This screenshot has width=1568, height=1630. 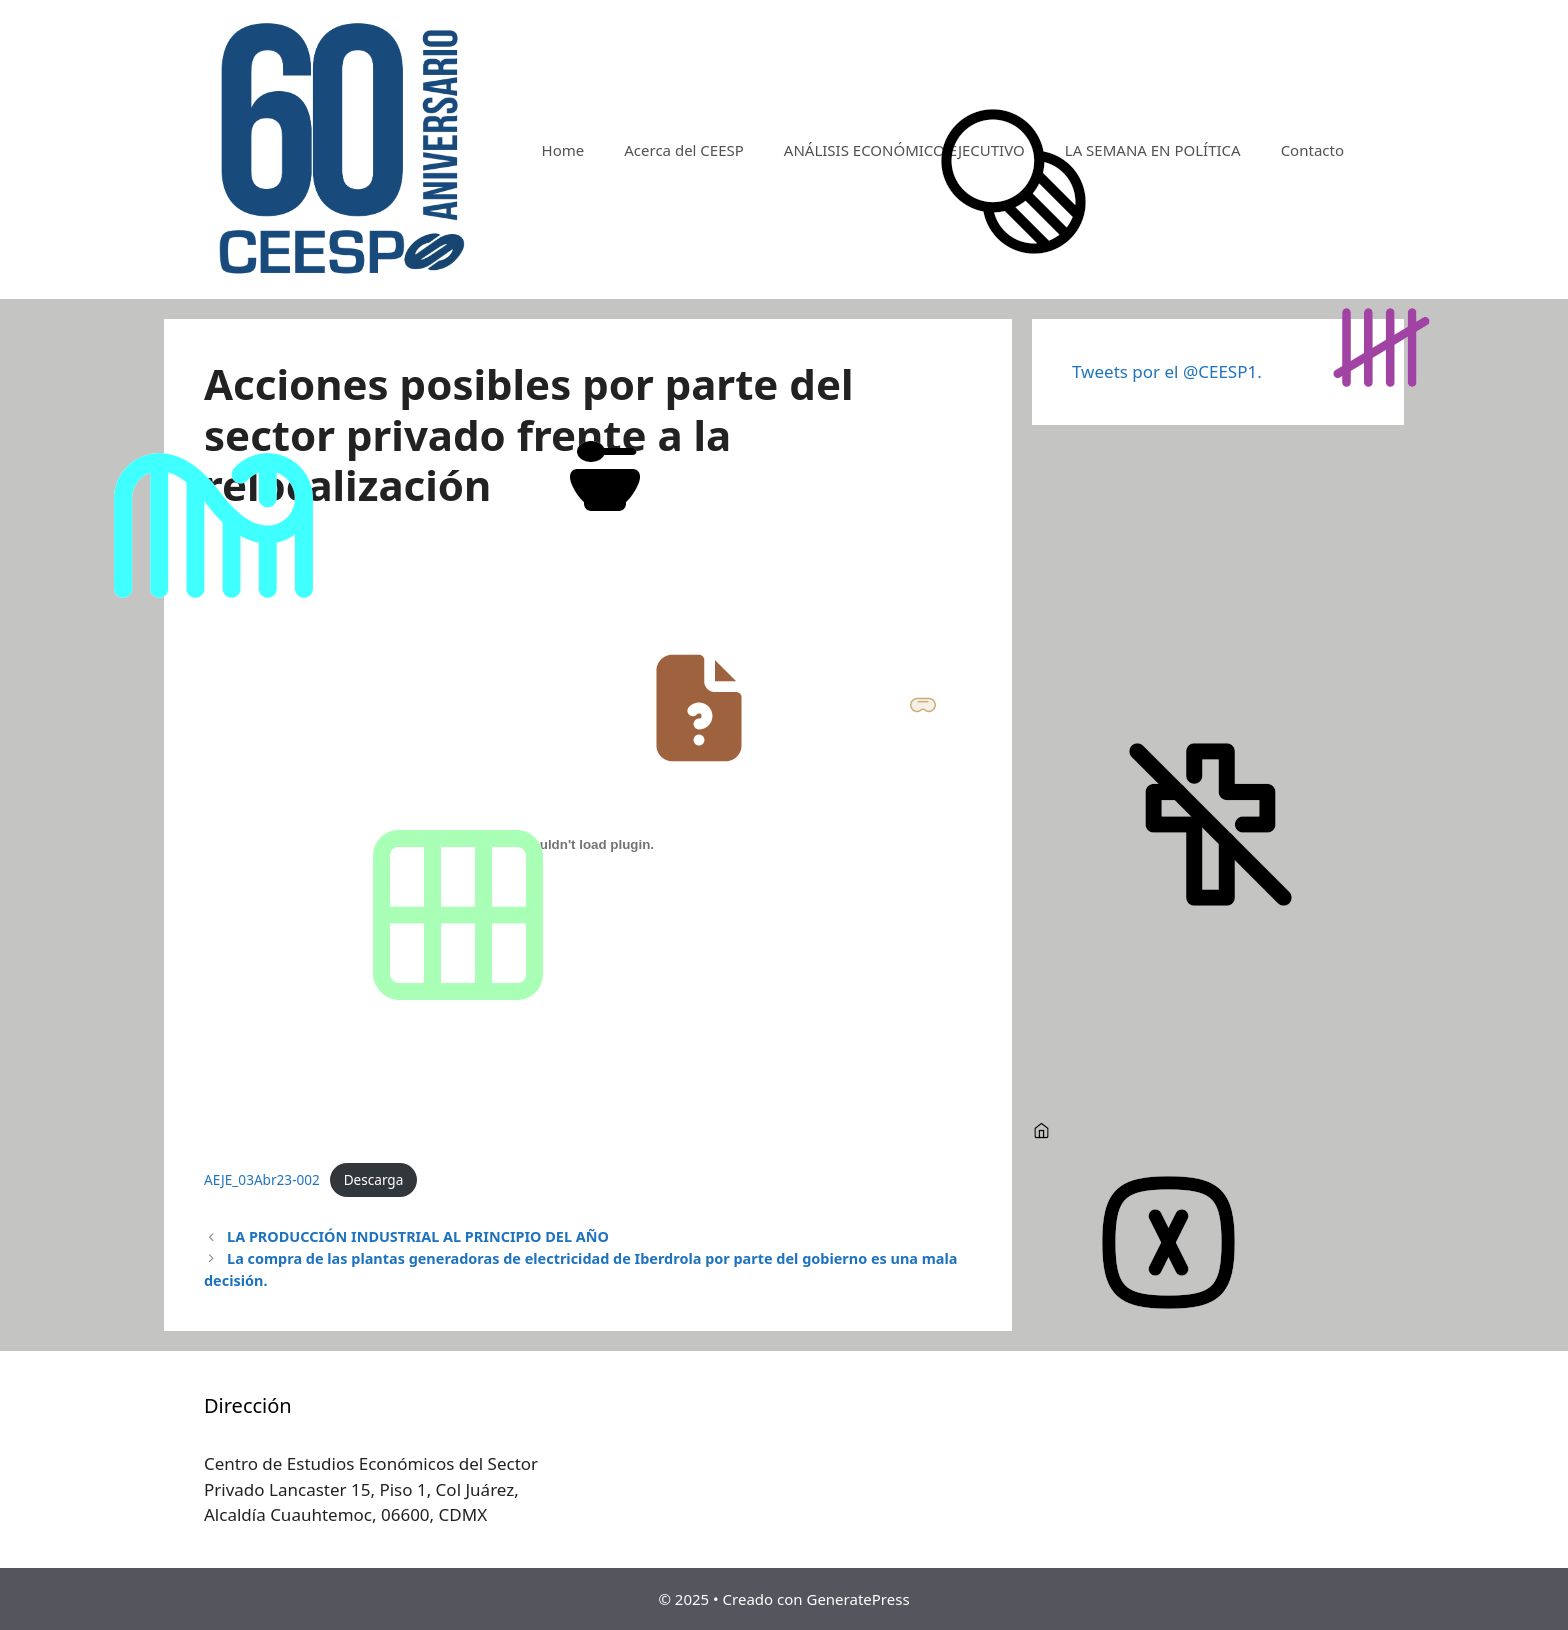 What do you see at coordinates (1041, 1130) in the screenshot?
I see `navigate to the home screen` at bounding box center [1041, 1130].